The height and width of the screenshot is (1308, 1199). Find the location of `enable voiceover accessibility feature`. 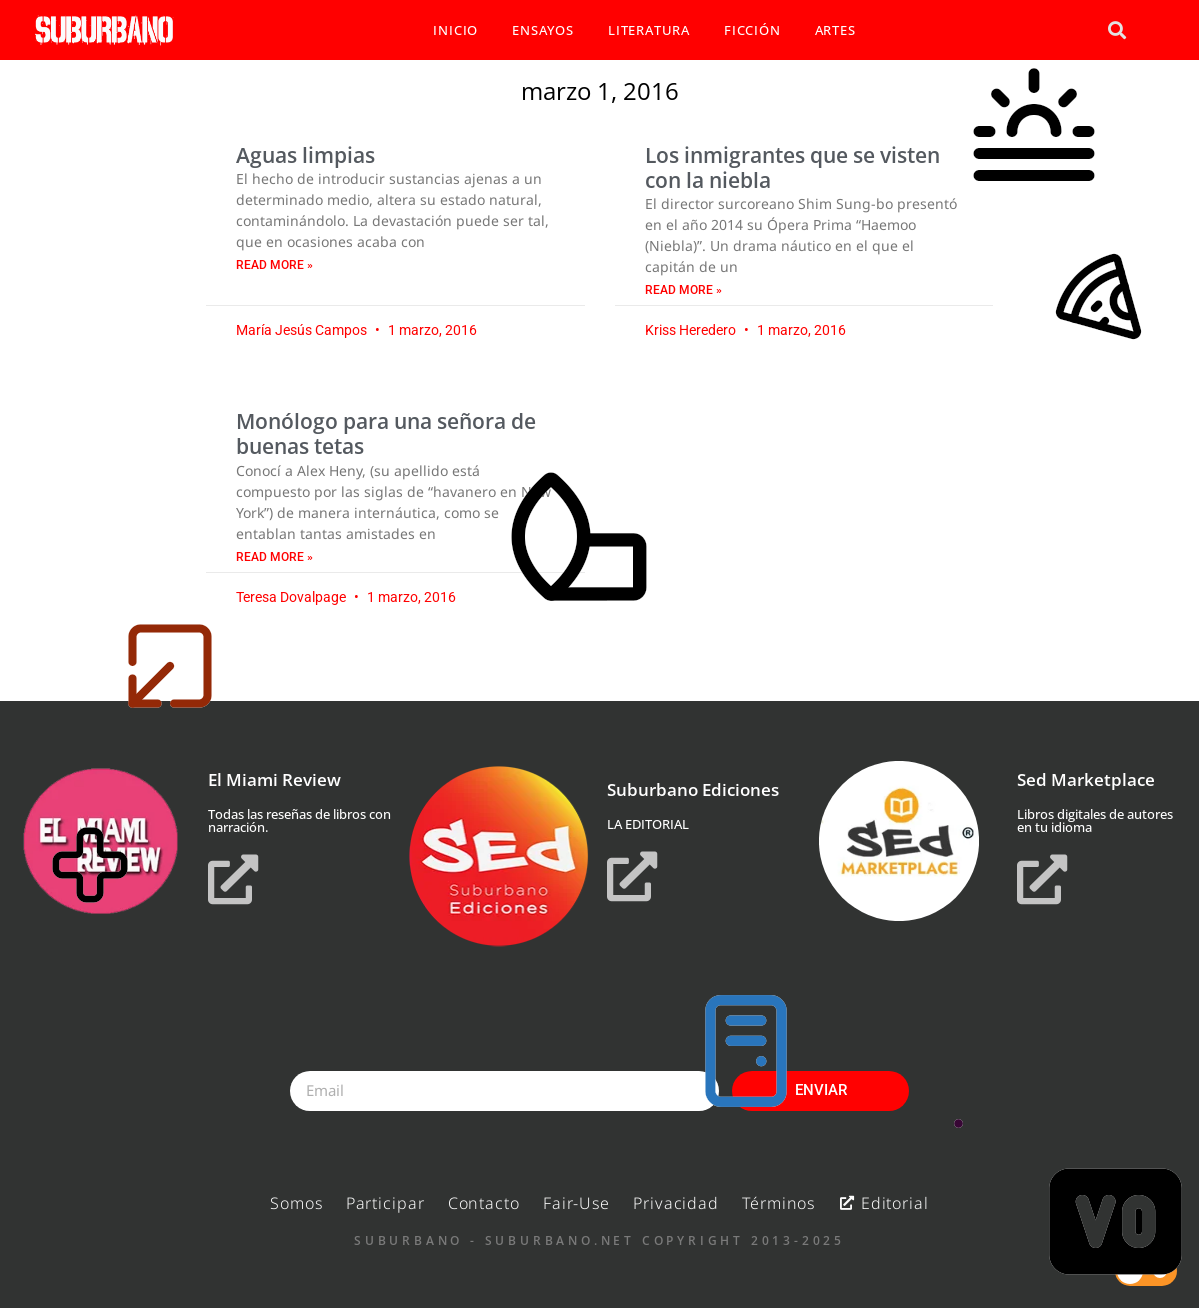

enable voiceover accessibility feature is located at coordinates (1115, 1221).